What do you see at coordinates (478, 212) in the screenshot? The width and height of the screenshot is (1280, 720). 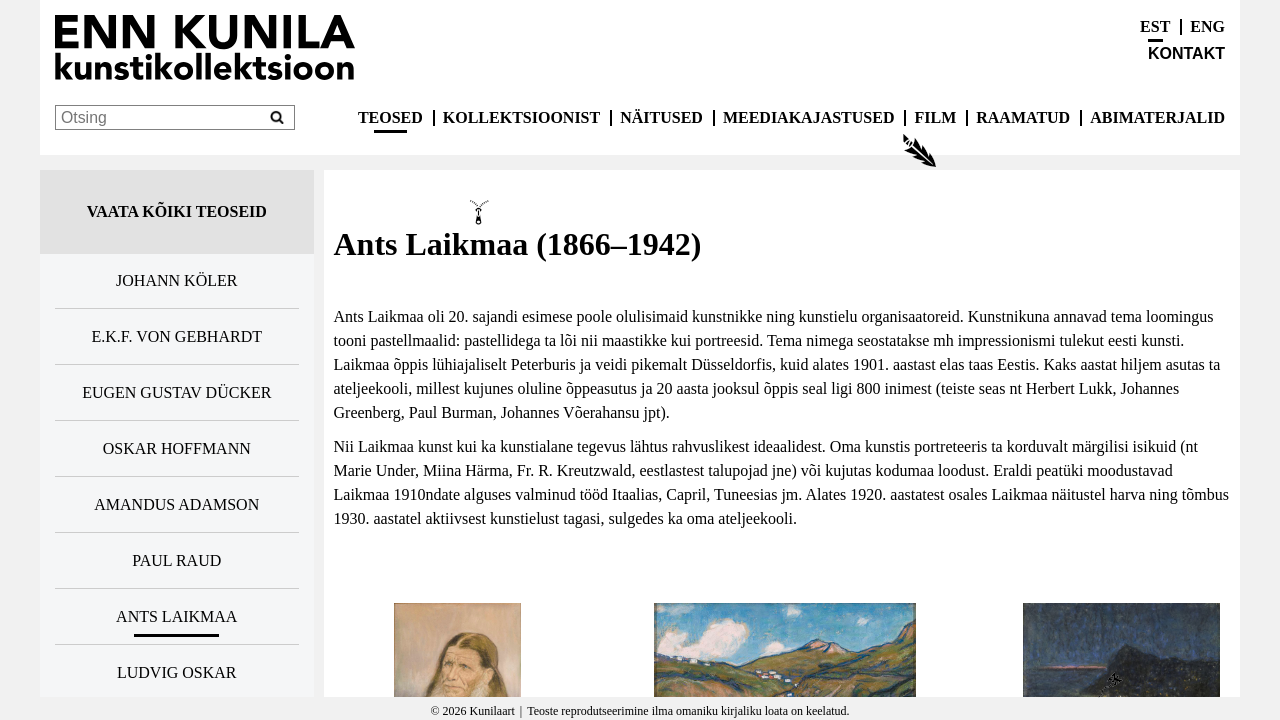 I see `compress or zip files together` at bounding box center [478, 212].